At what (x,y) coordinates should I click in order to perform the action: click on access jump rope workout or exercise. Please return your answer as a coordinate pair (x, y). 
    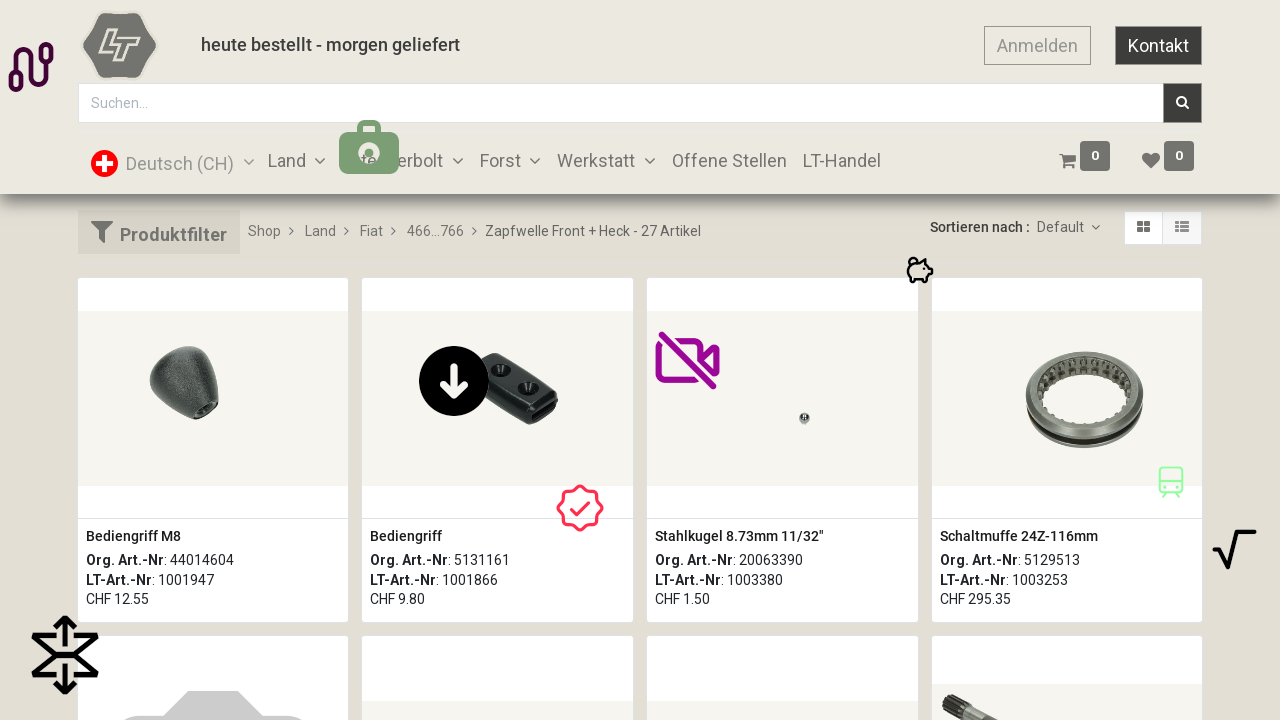
    Looking at the image, I should click on (31, 67).